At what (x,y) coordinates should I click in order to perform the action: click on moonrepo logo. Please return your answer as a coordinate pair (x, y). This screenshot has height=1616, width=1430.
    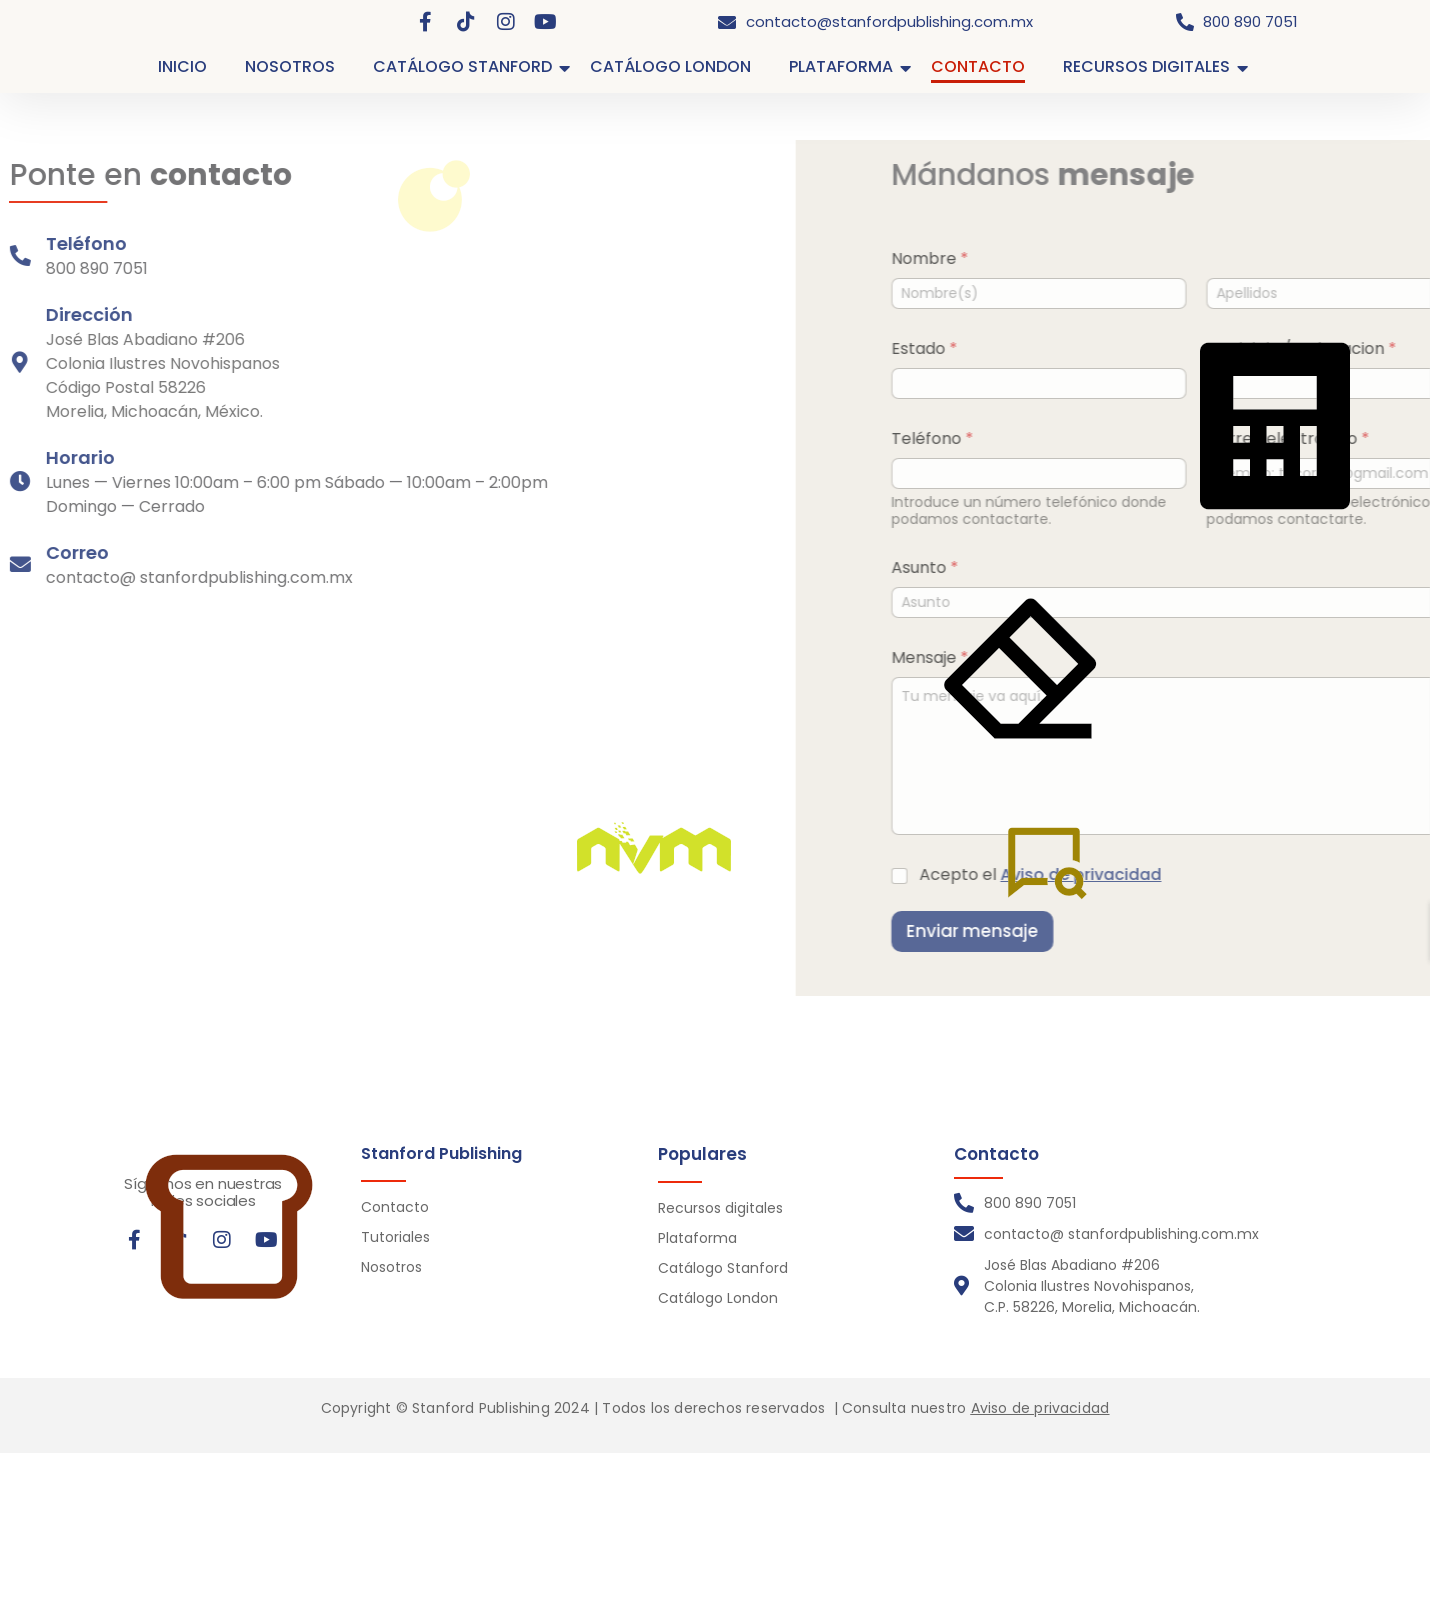
    Looking at the image, I should click on (434, 196).